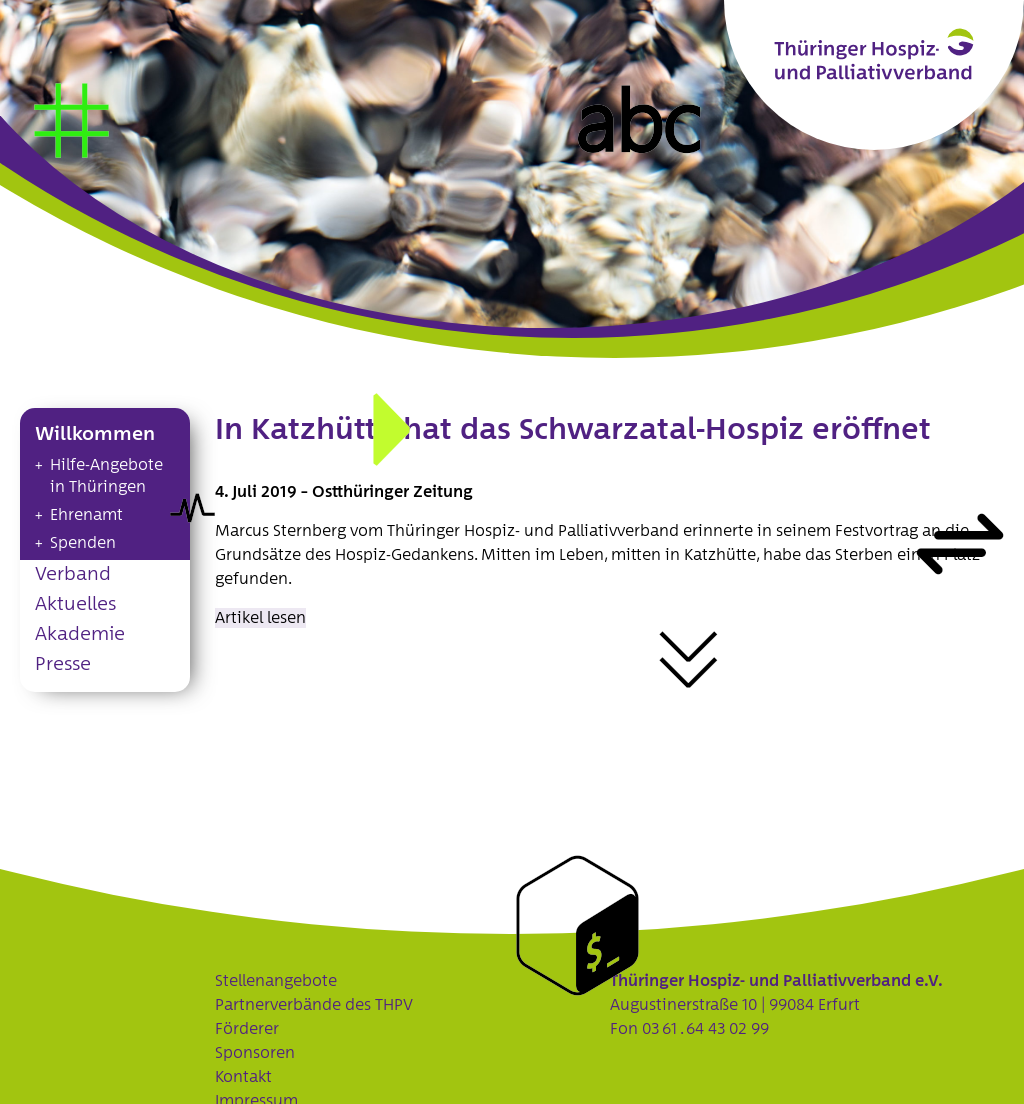 The width and height of the screenshot is (1024, 1104). What do you see at coordinates (192, 509) in the screenshot?
I see `view activity or system pulse` at bounding box center [192, 509].